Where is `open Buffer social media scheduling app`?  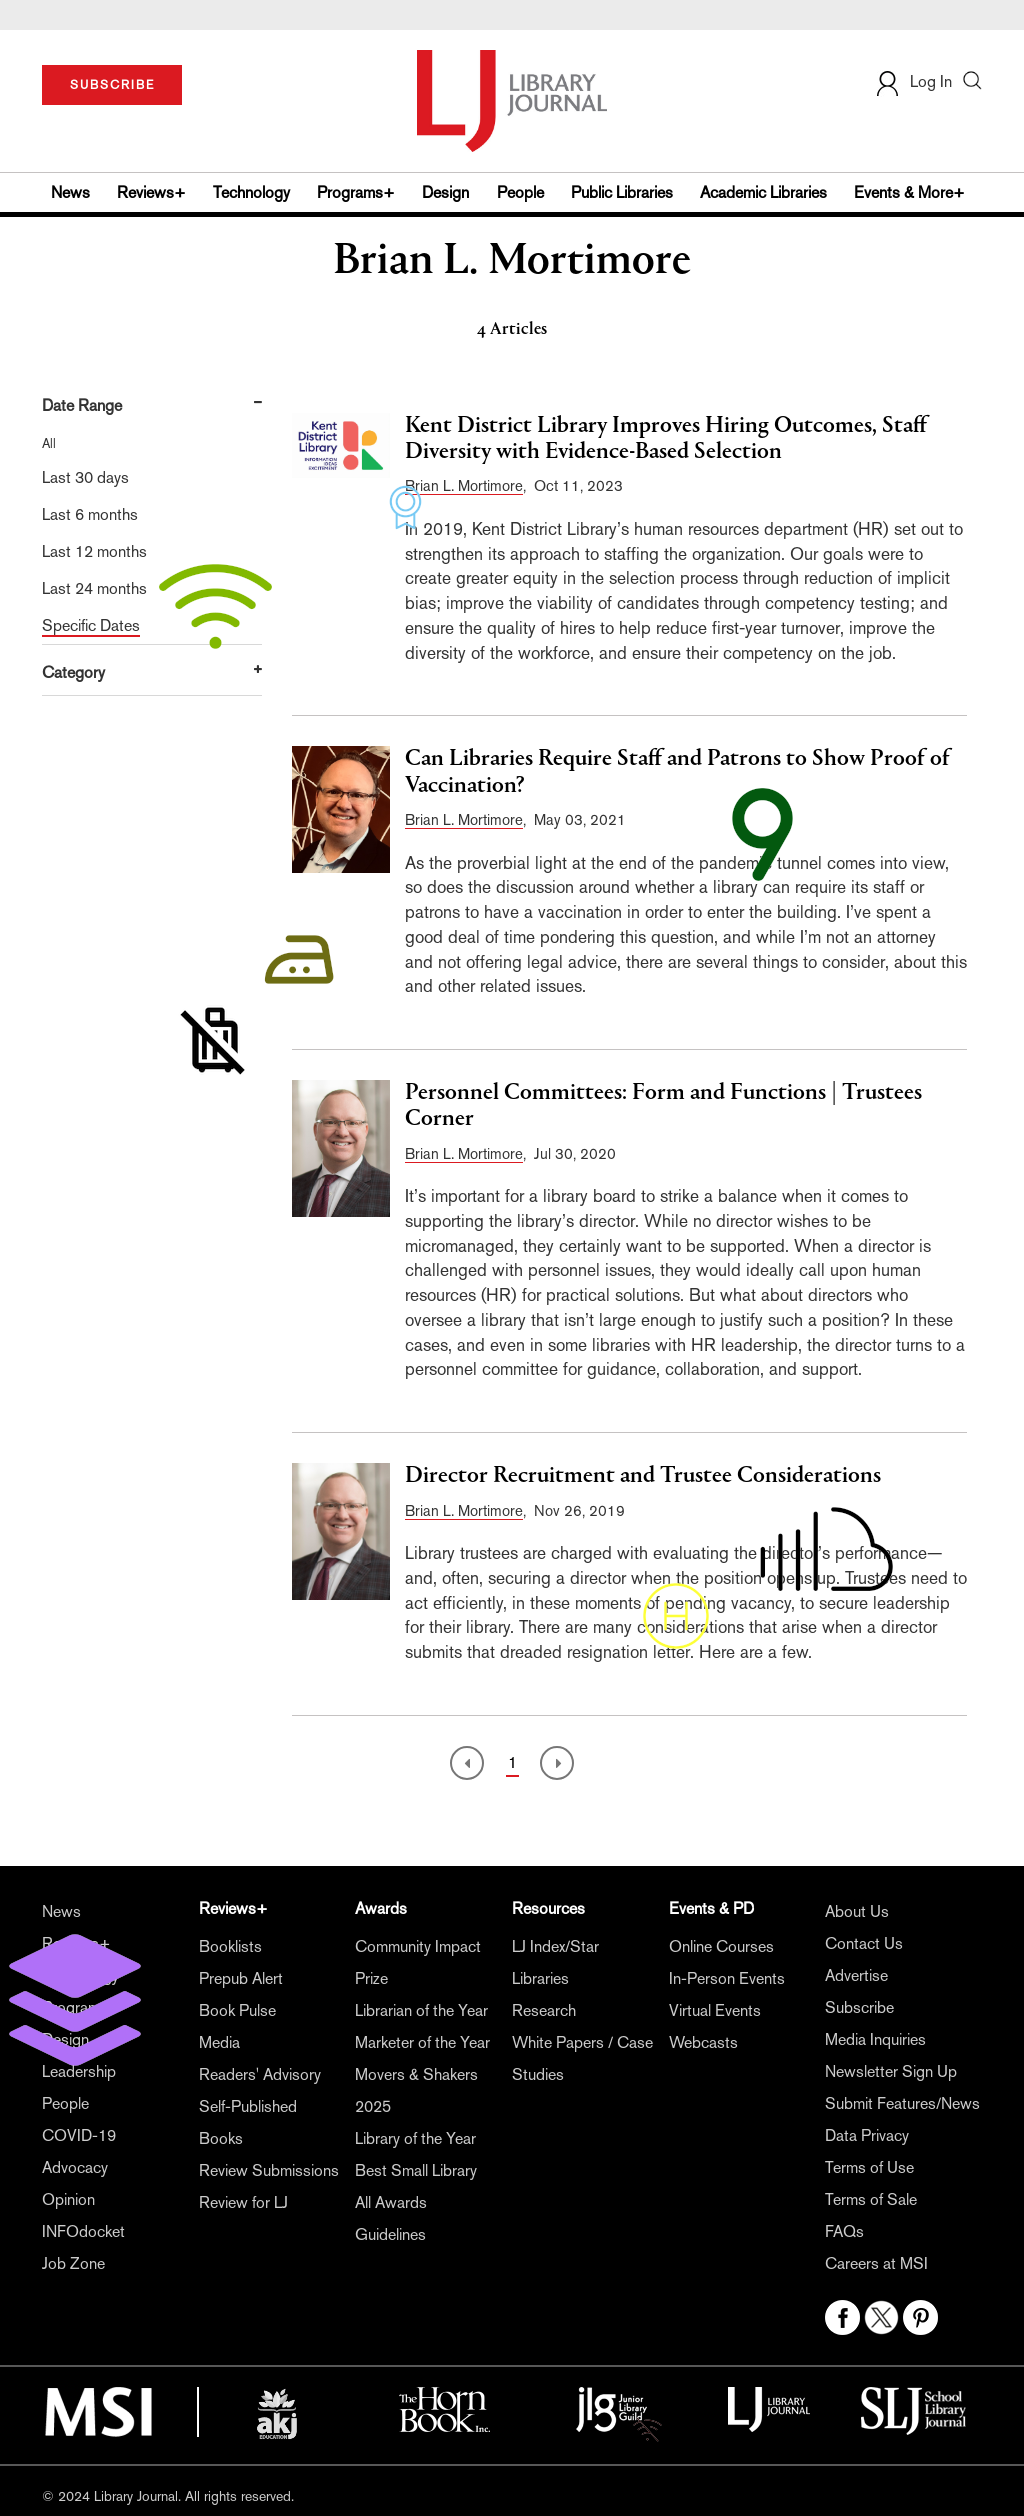
open Buffer social media scheduling app is located at coordinates (75, 2000).